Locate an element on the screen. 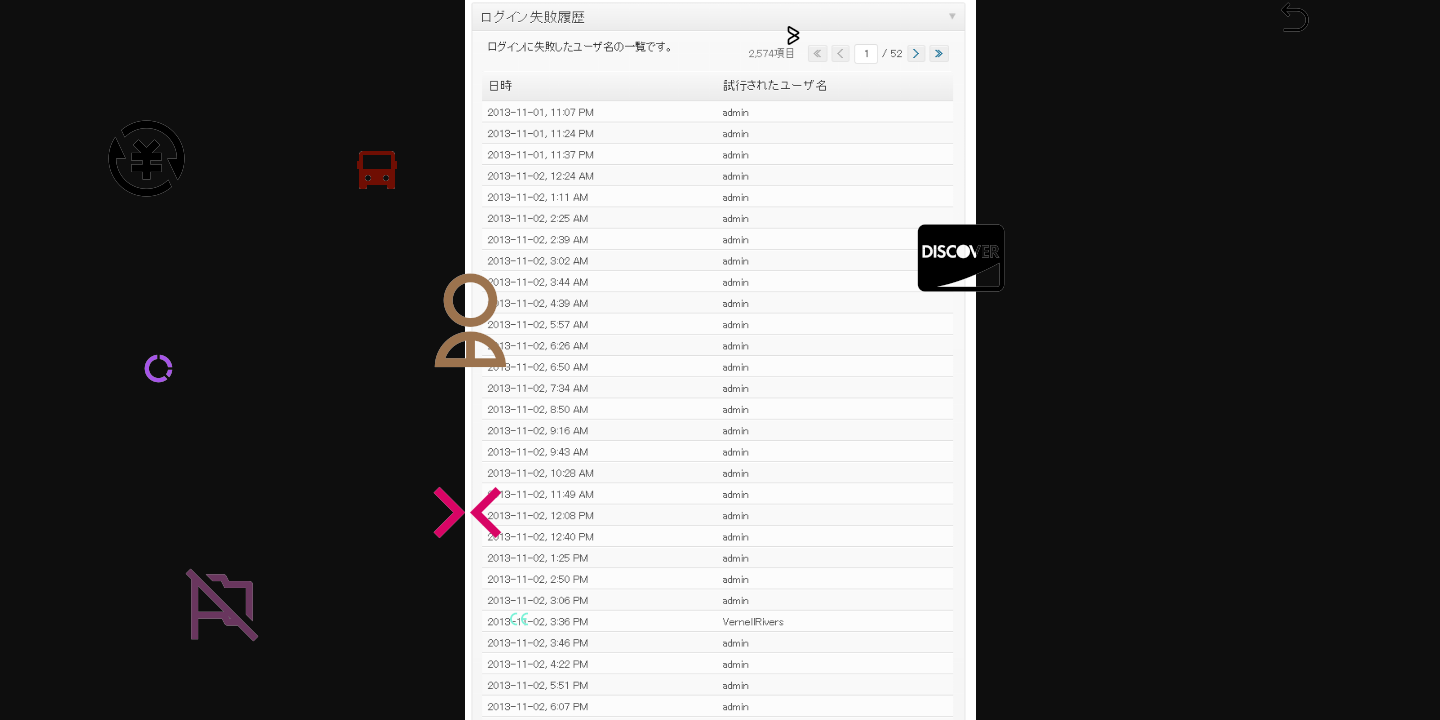  disable or turn off flag notifications is located at coordinates (222, 605).